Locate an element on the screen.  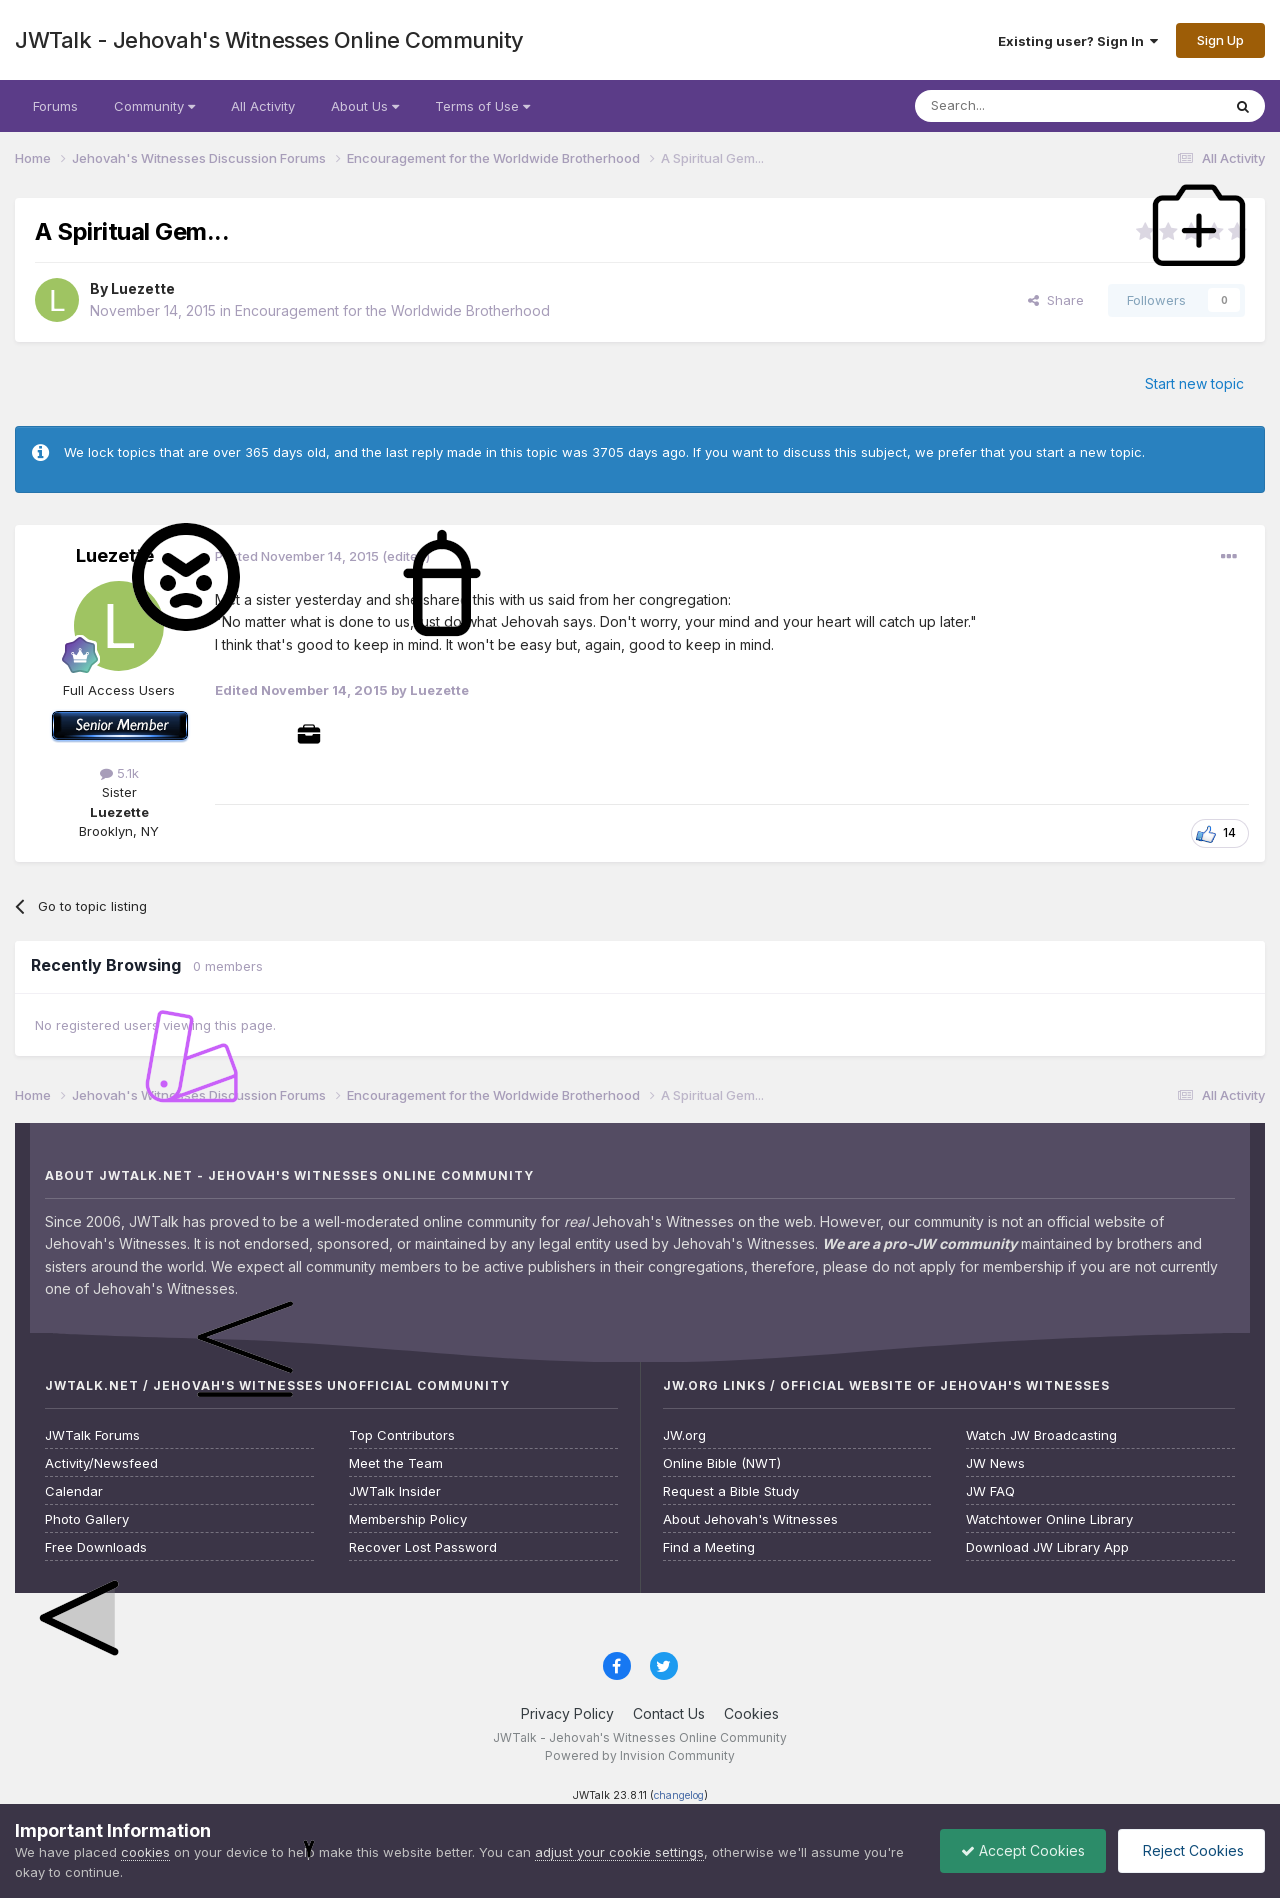
indicates a "Y" label or category marker is located at coordinates (309, 1849).